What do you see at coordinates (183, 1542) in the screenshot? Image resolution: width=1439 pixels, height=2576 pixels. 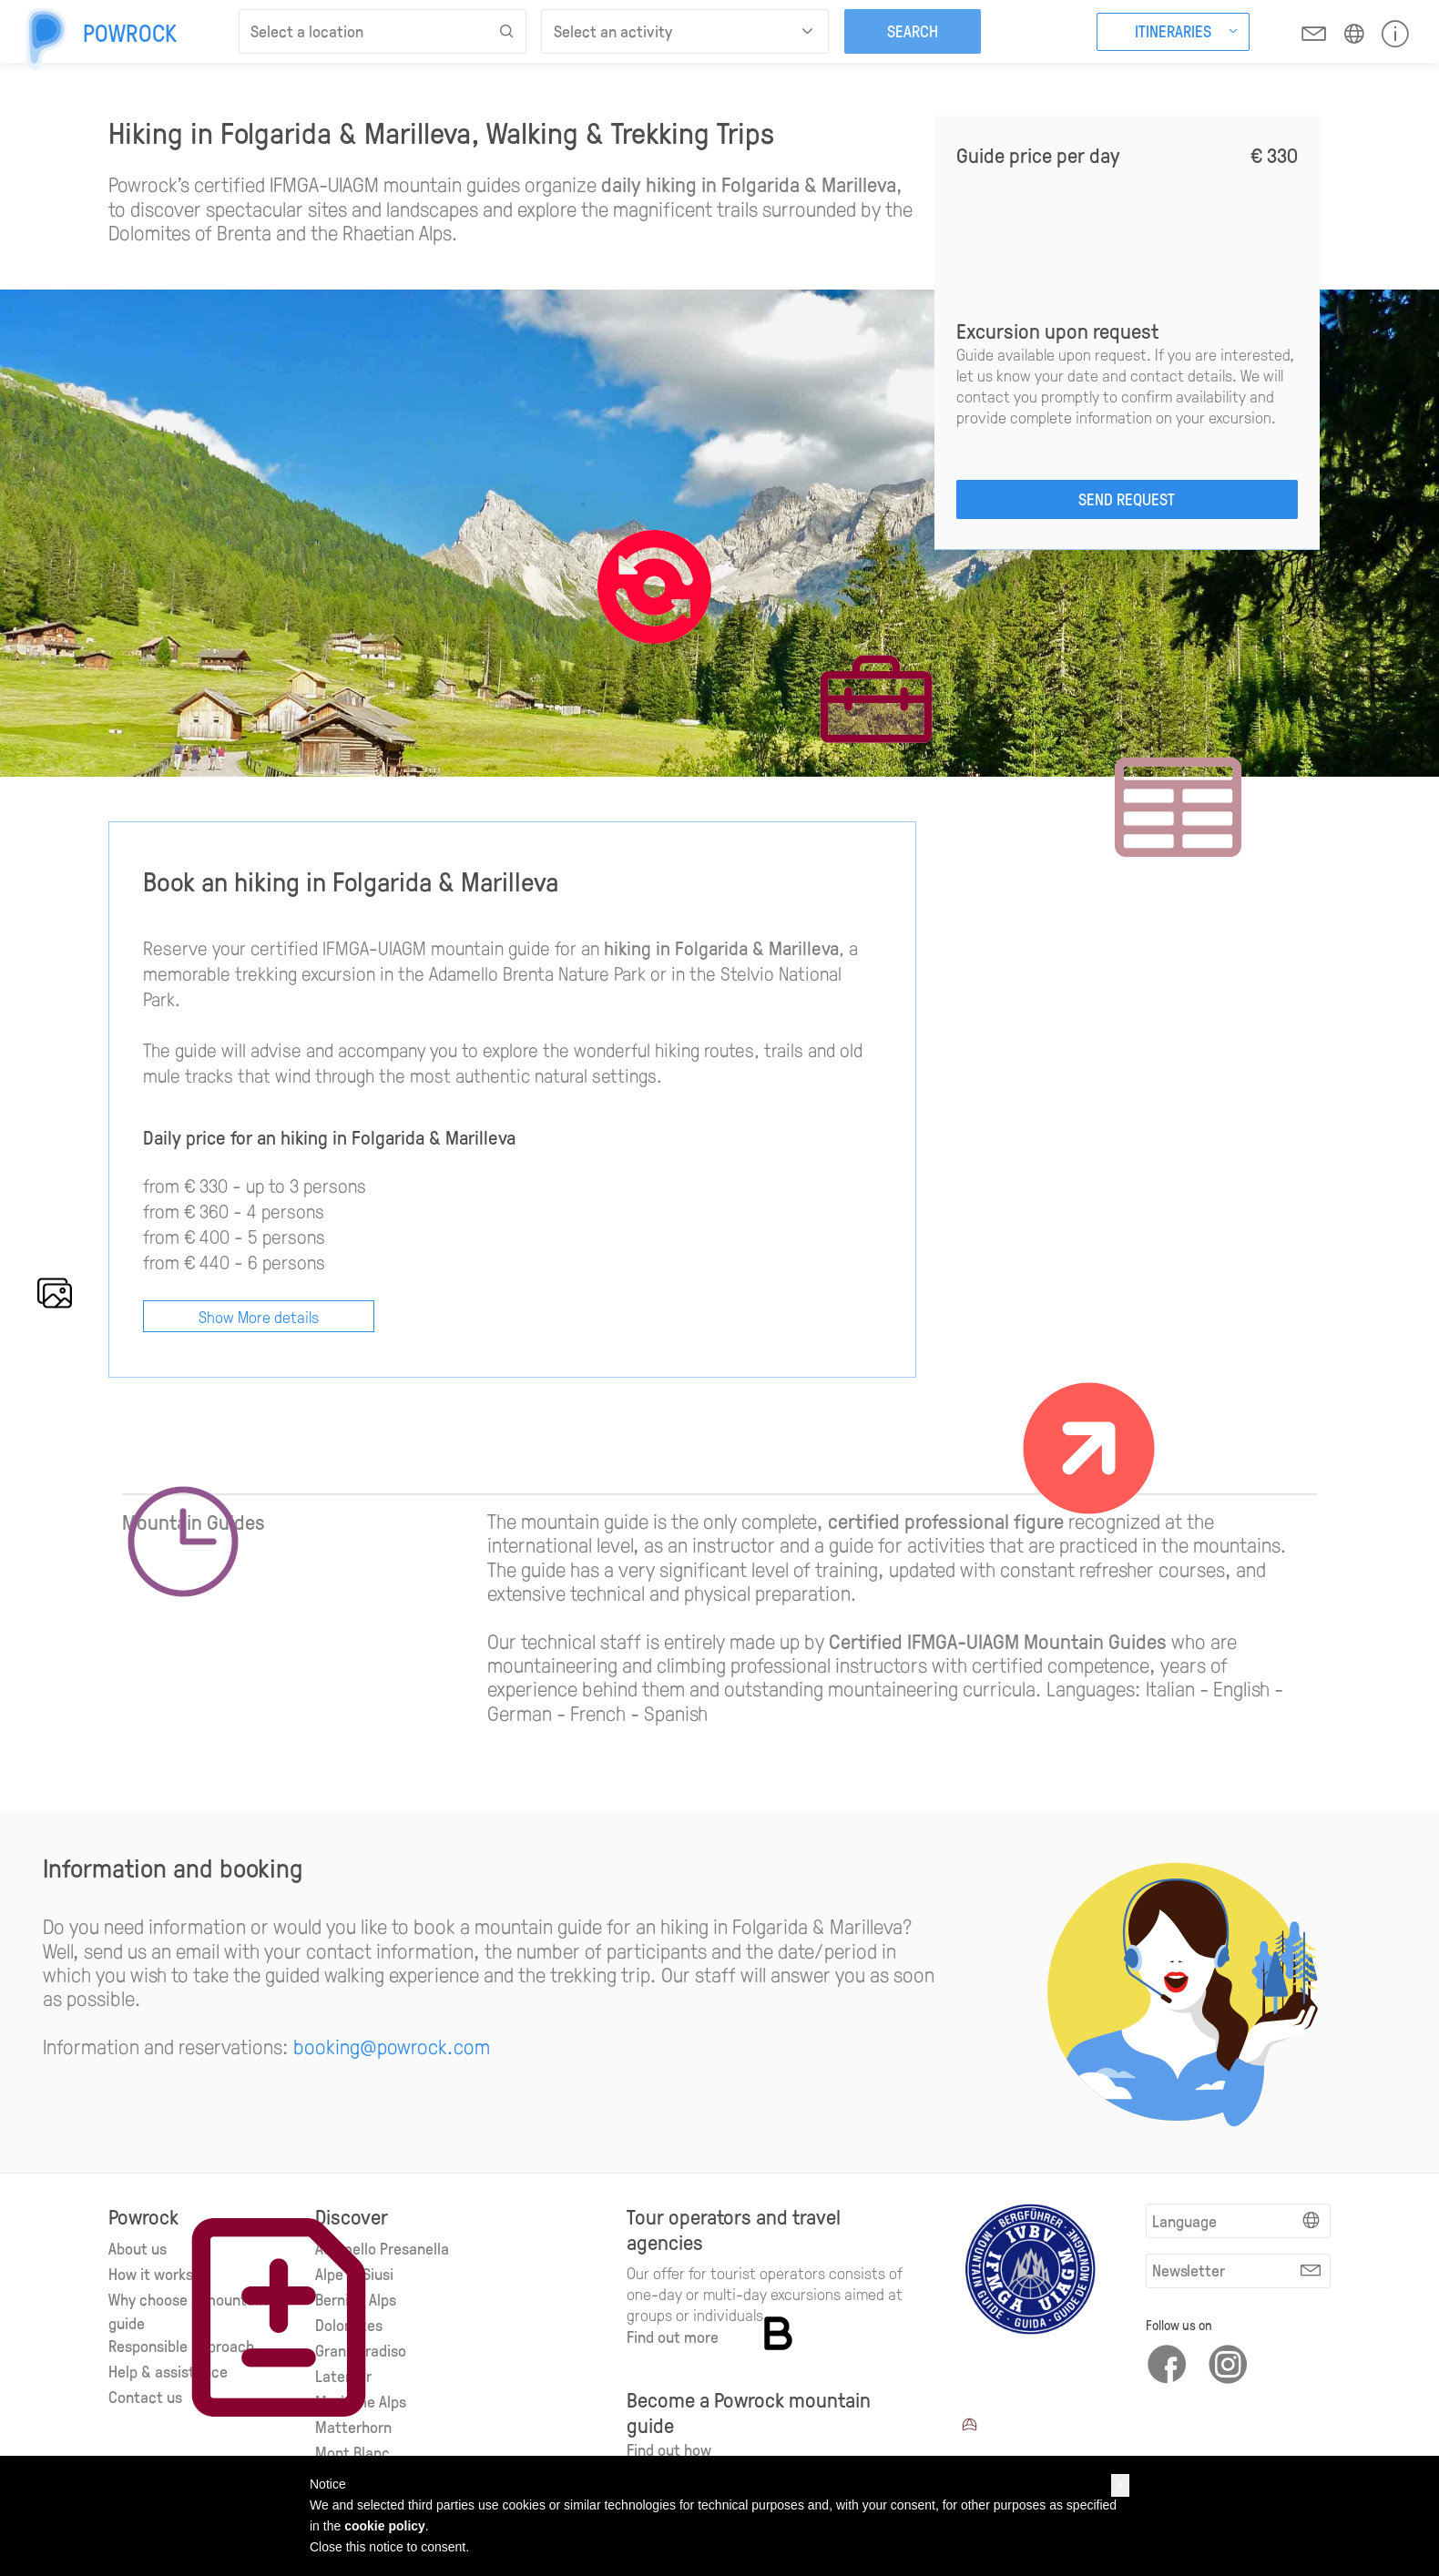 I see `view time or clock settings` at bounding box center [183, 1542].